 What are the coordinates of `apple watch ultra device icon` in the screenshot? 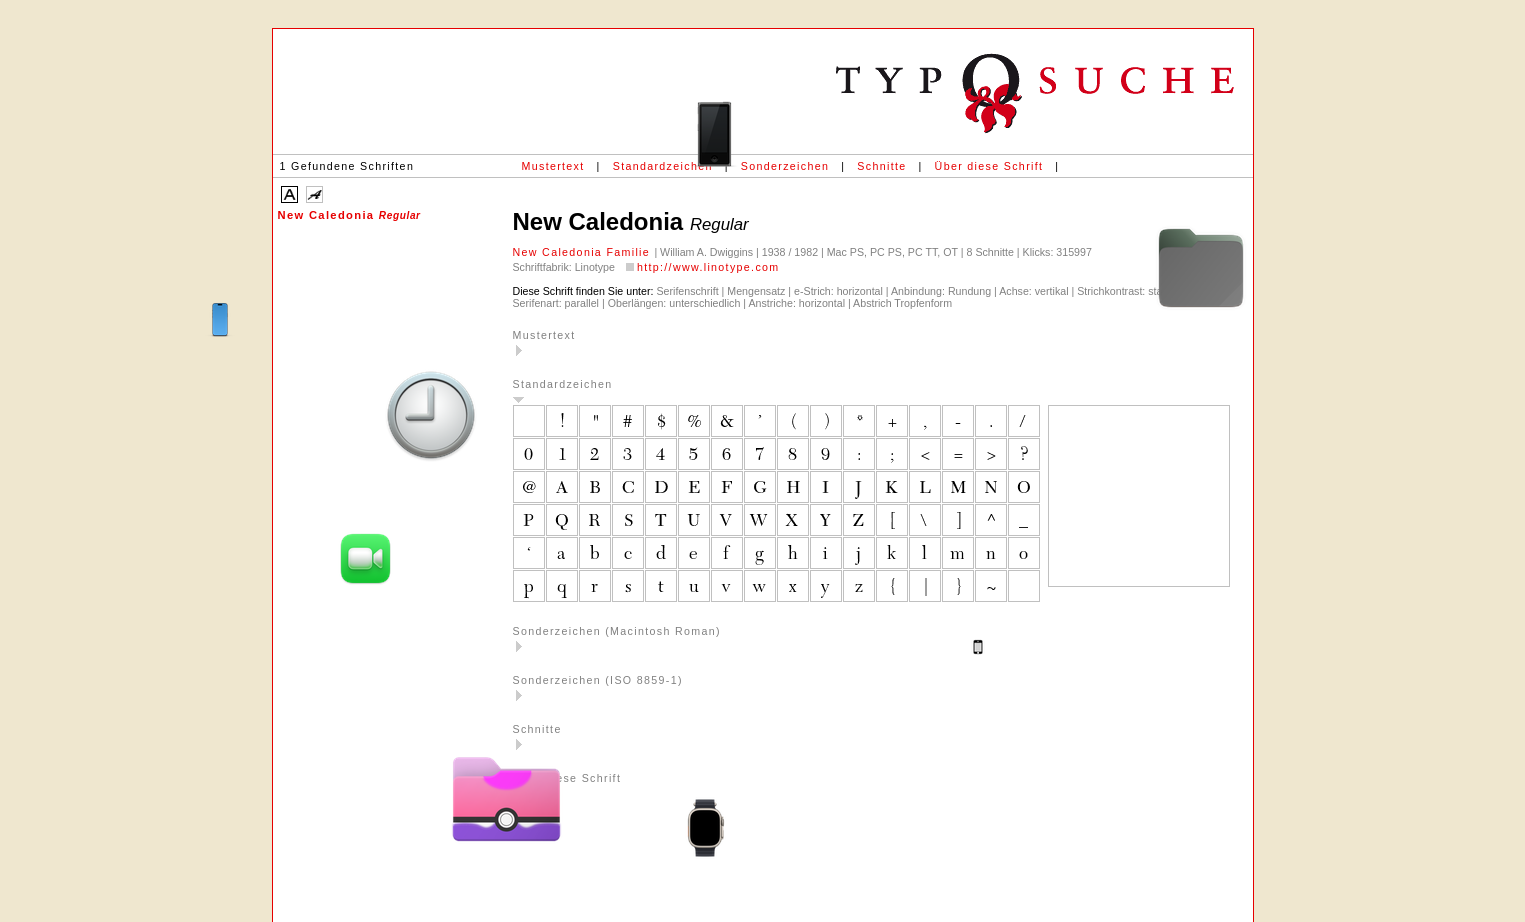 It's located at (705, 828).